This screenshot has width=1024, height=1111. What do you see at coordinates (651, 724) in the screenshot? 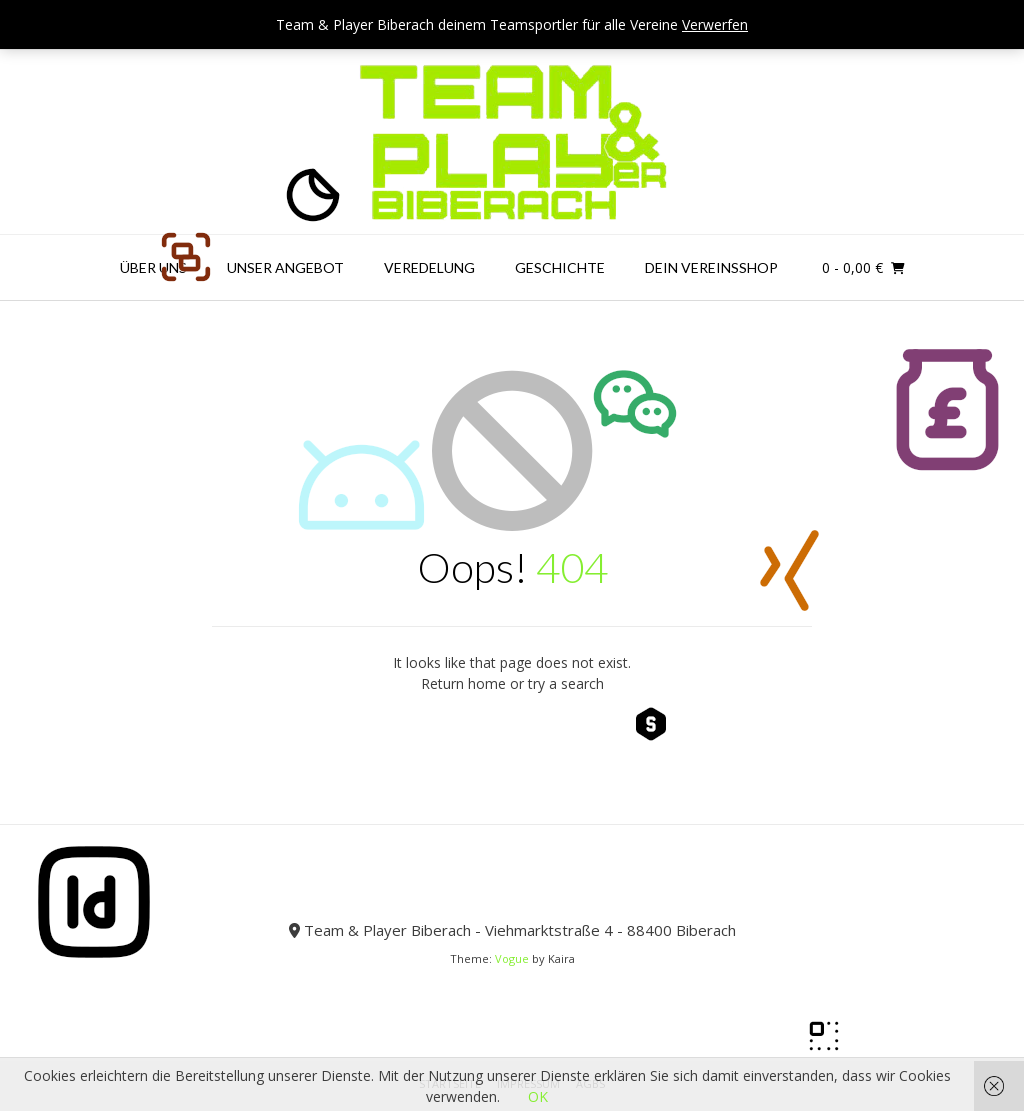
I see `indicates a service or feature starting with "S"` at bounding box center [651, 724].